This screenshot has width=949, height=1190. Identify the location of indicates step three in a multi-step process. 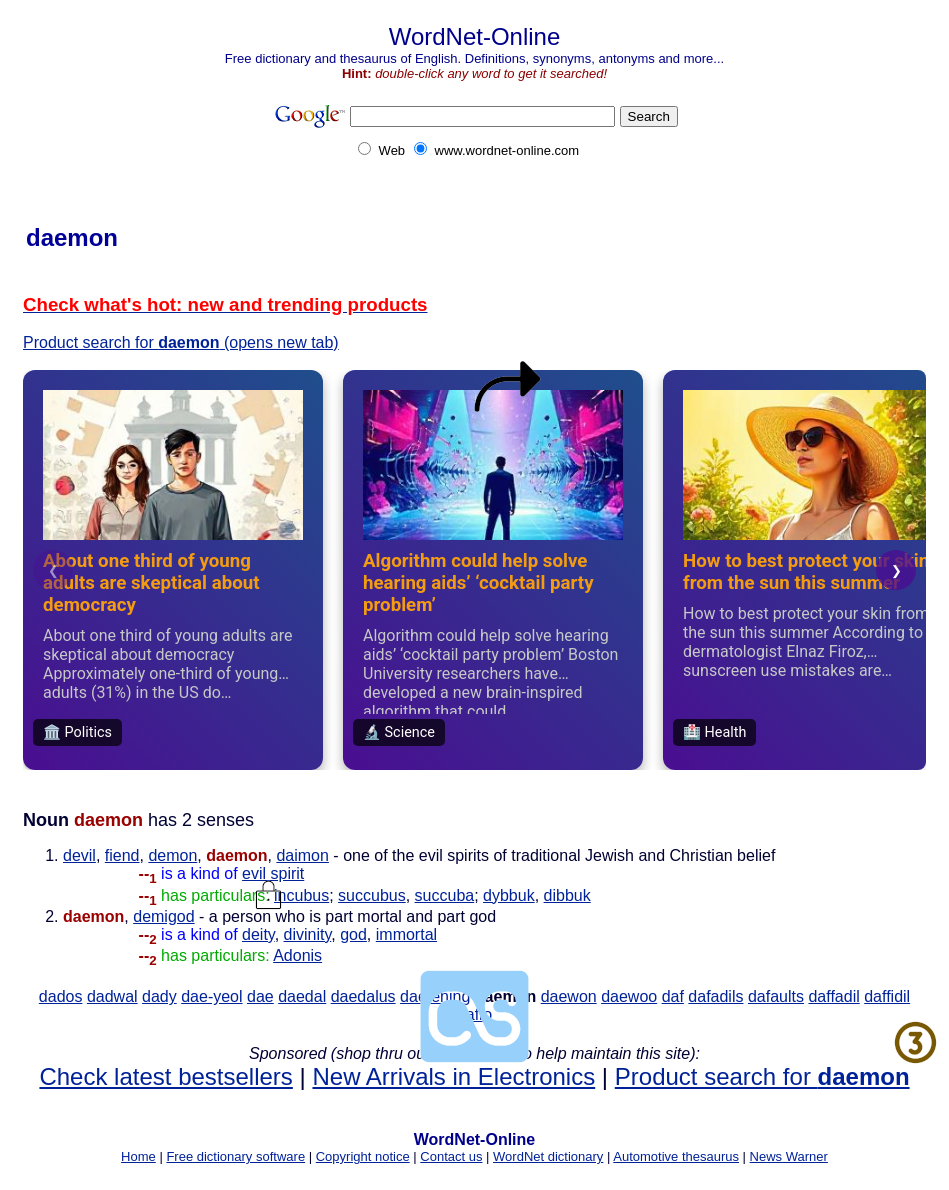
(915, 1042).